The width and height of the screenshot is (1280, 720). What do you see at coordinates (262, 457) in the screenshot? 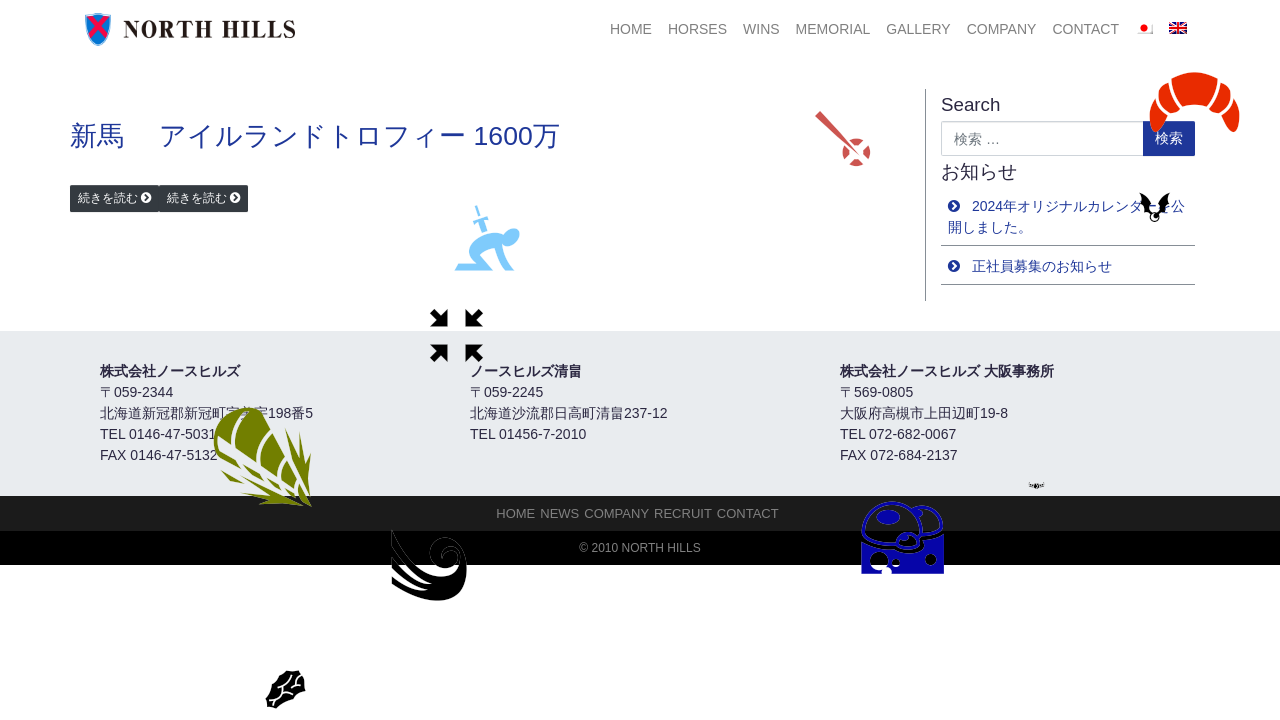
I see `drill tool or equipment icon` at bounding box center [262, 457].